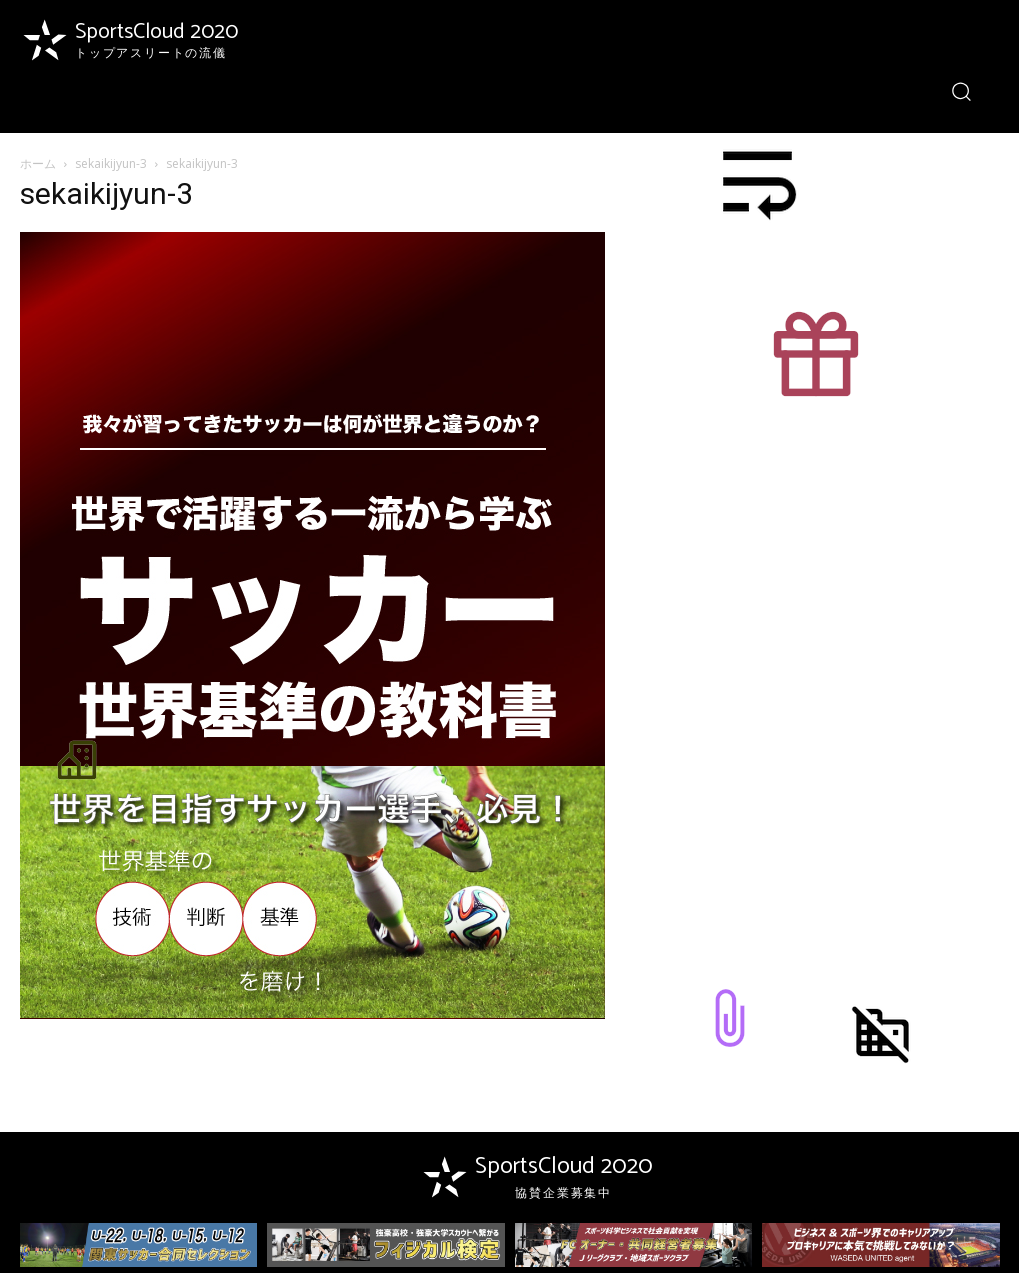  I want to click on toggle text wrapping in a document, so click(757, 181).